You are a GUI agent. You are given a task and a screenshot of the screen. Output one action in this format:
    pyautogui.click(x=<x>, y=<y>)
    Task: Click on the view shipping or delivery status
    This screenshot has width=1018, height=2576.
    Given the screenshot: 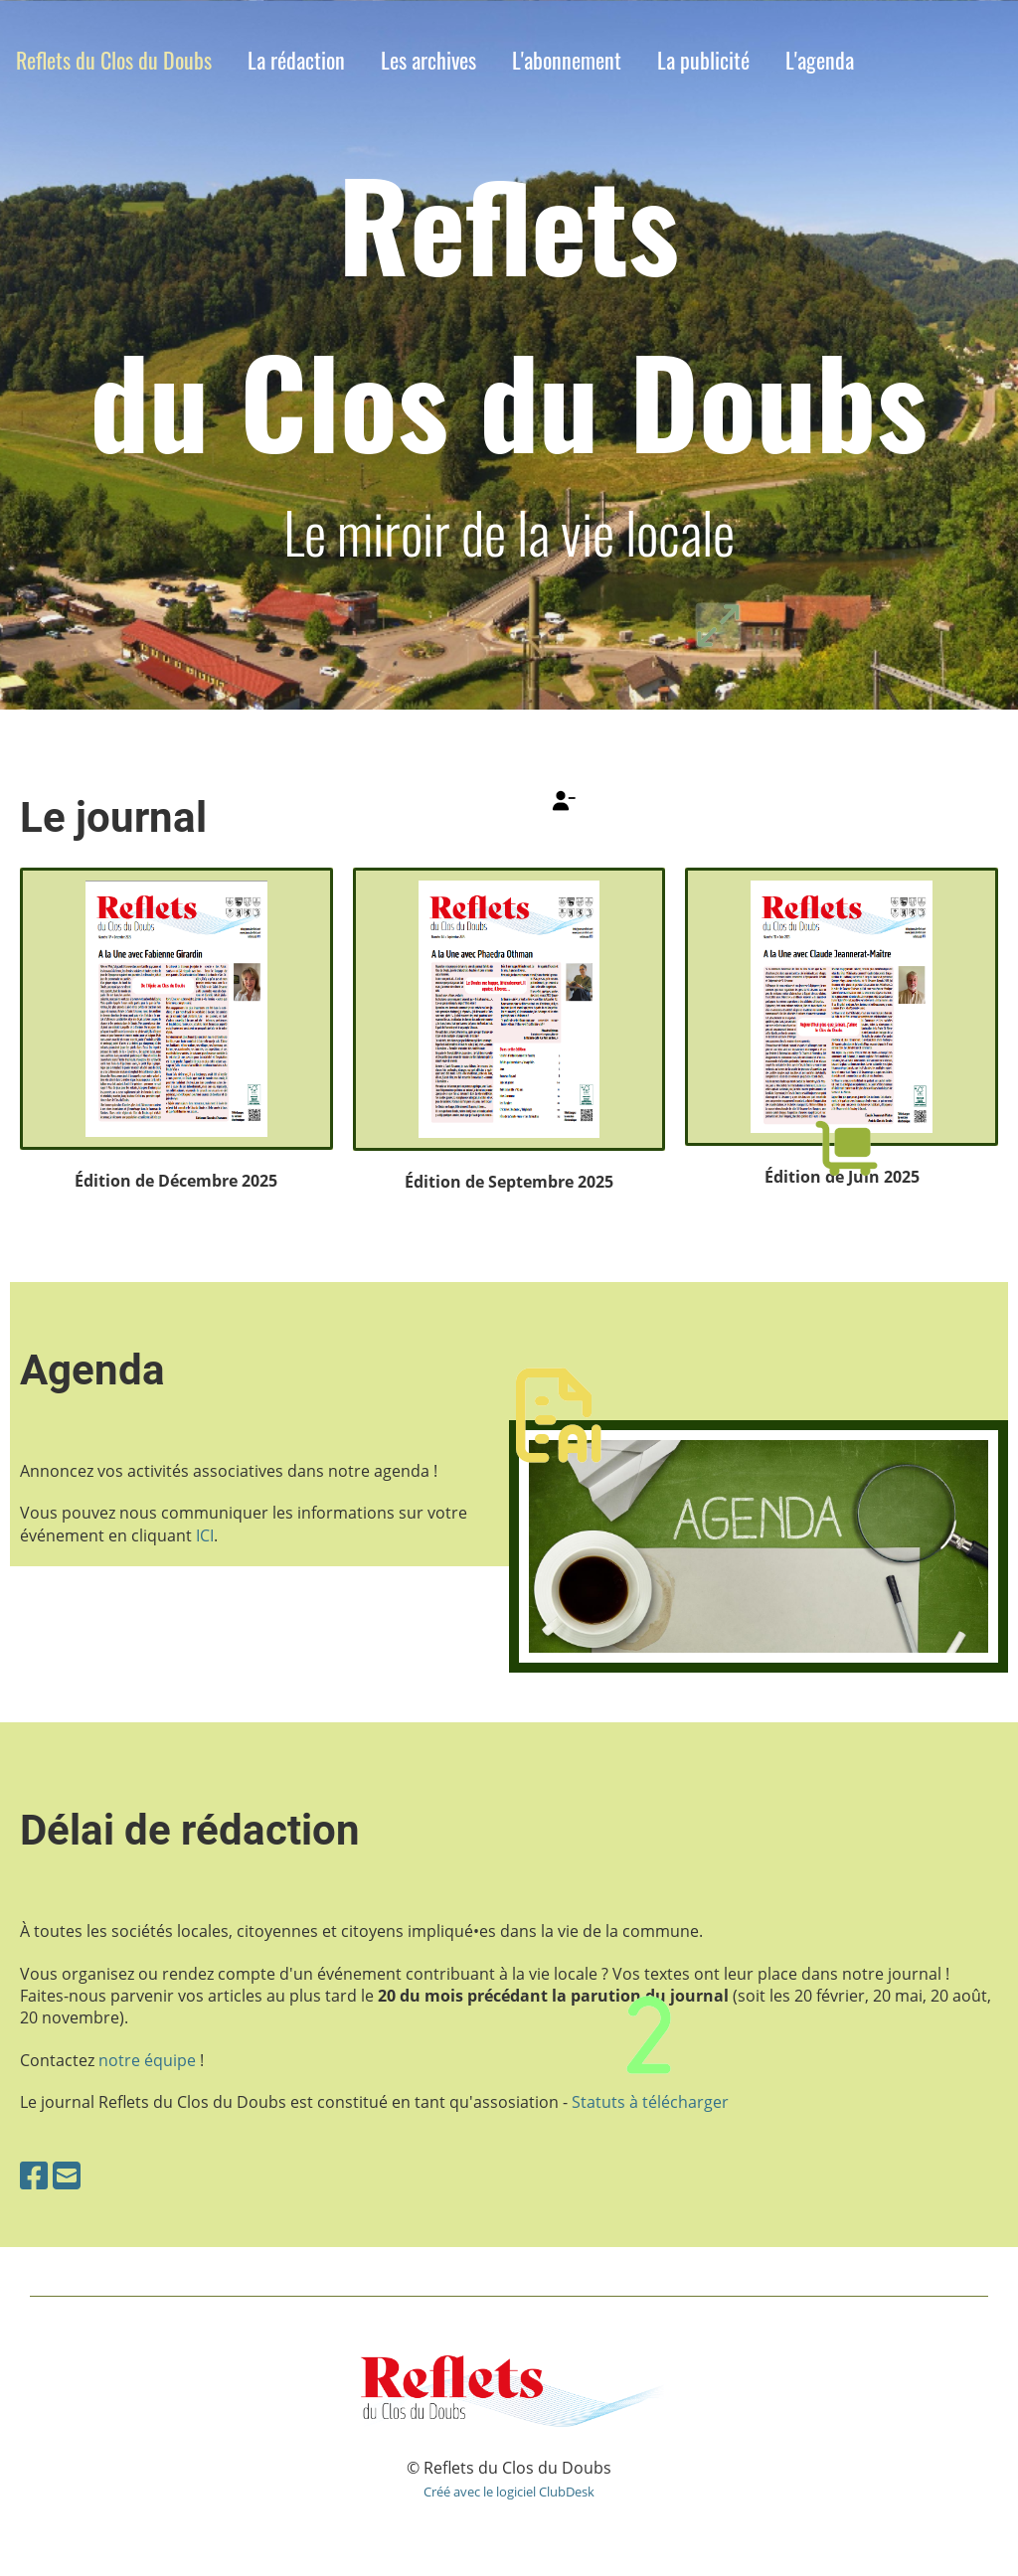 What is the action you would take?
    pyautogui.click(x=846, y=1148)
    